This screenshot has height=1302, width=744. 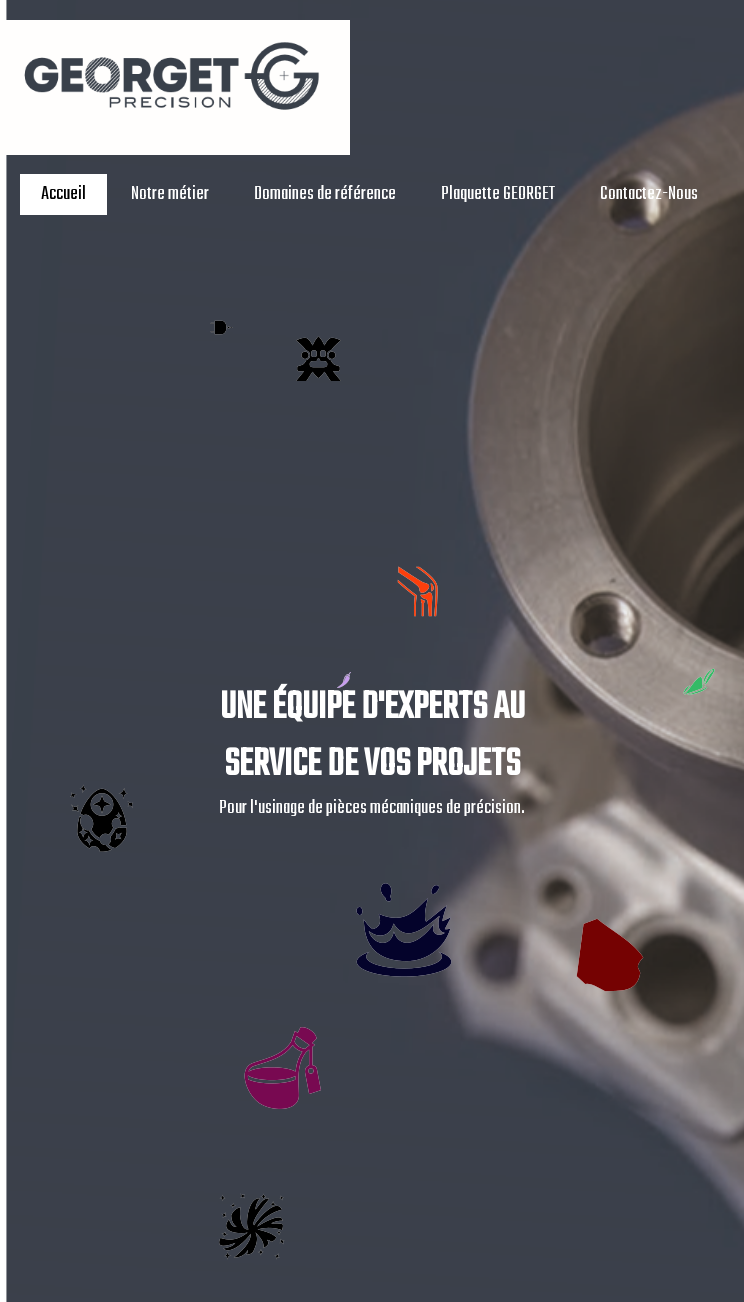 What do you see at coordinates (344, 680) in the screenshot?
I see `indicates spicy or hot content/food item` at bounding box center [344, 680].